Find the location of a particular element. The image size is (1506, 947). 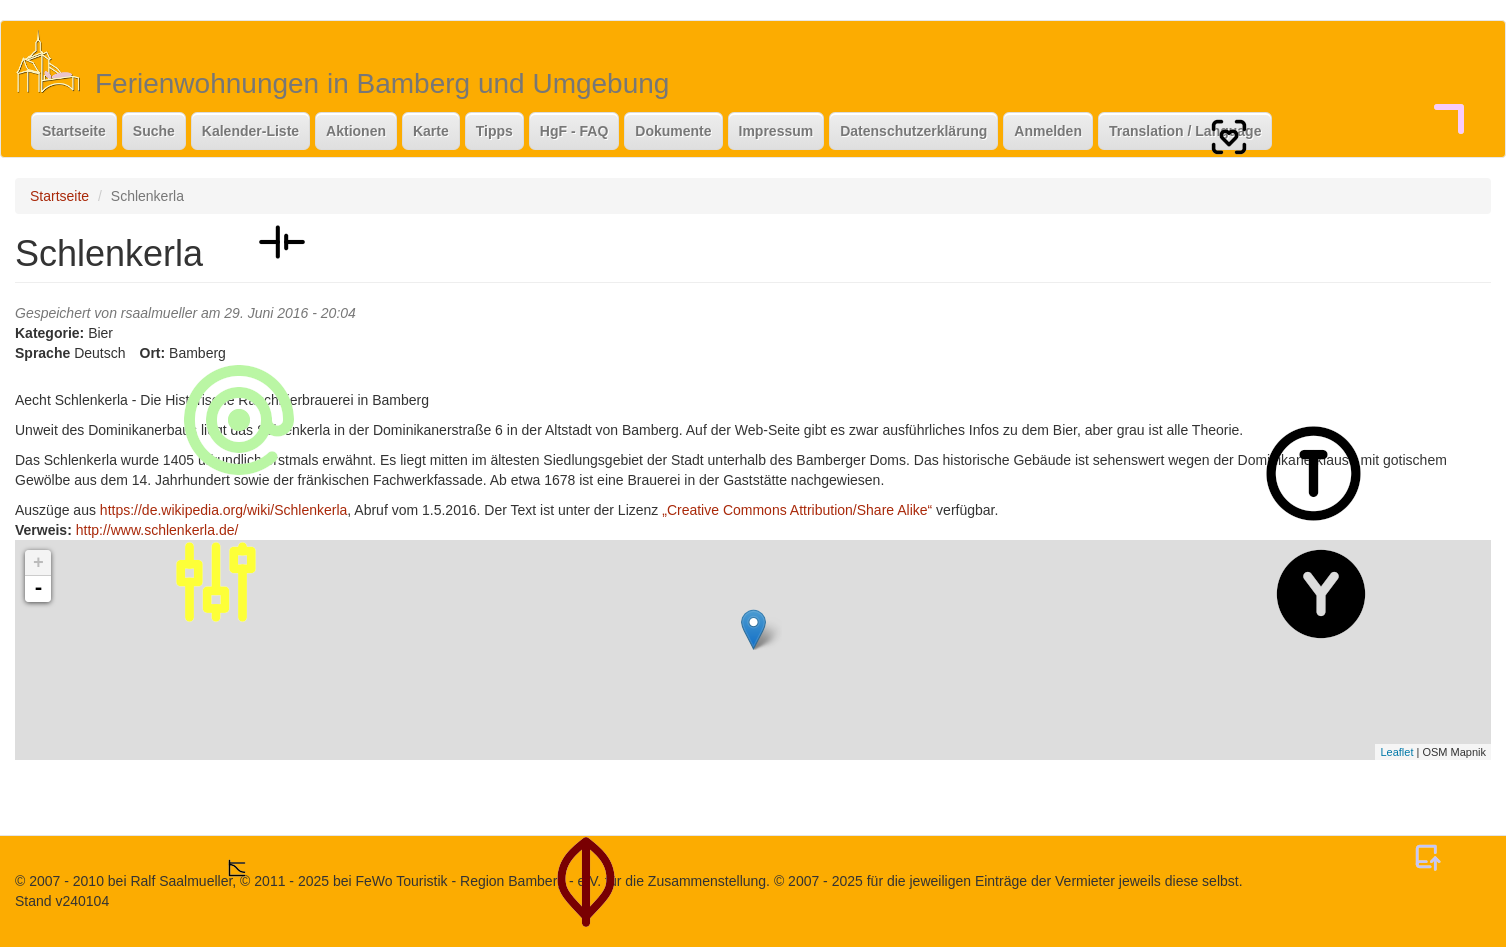

represents a battery or power cell in a circuit diagram is located at coordinates (282, 242).